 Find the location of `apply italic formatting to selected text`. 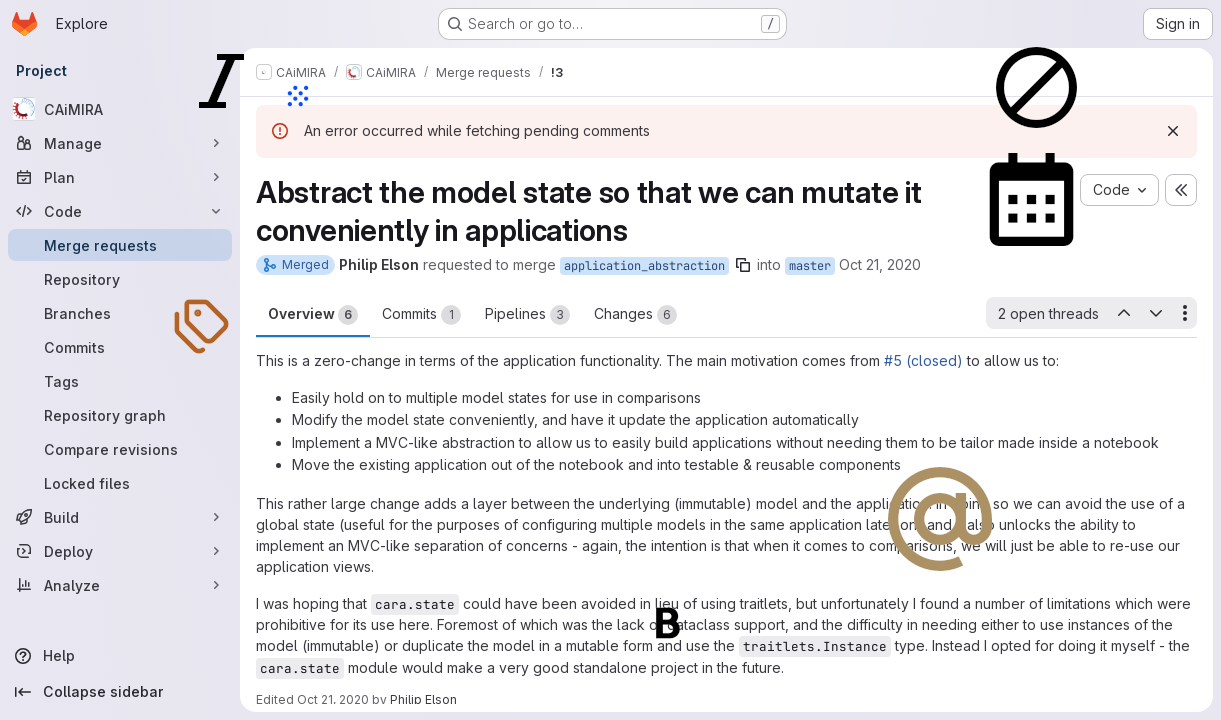

apply italic formatting to selected text is located at coordinates (223, 81).